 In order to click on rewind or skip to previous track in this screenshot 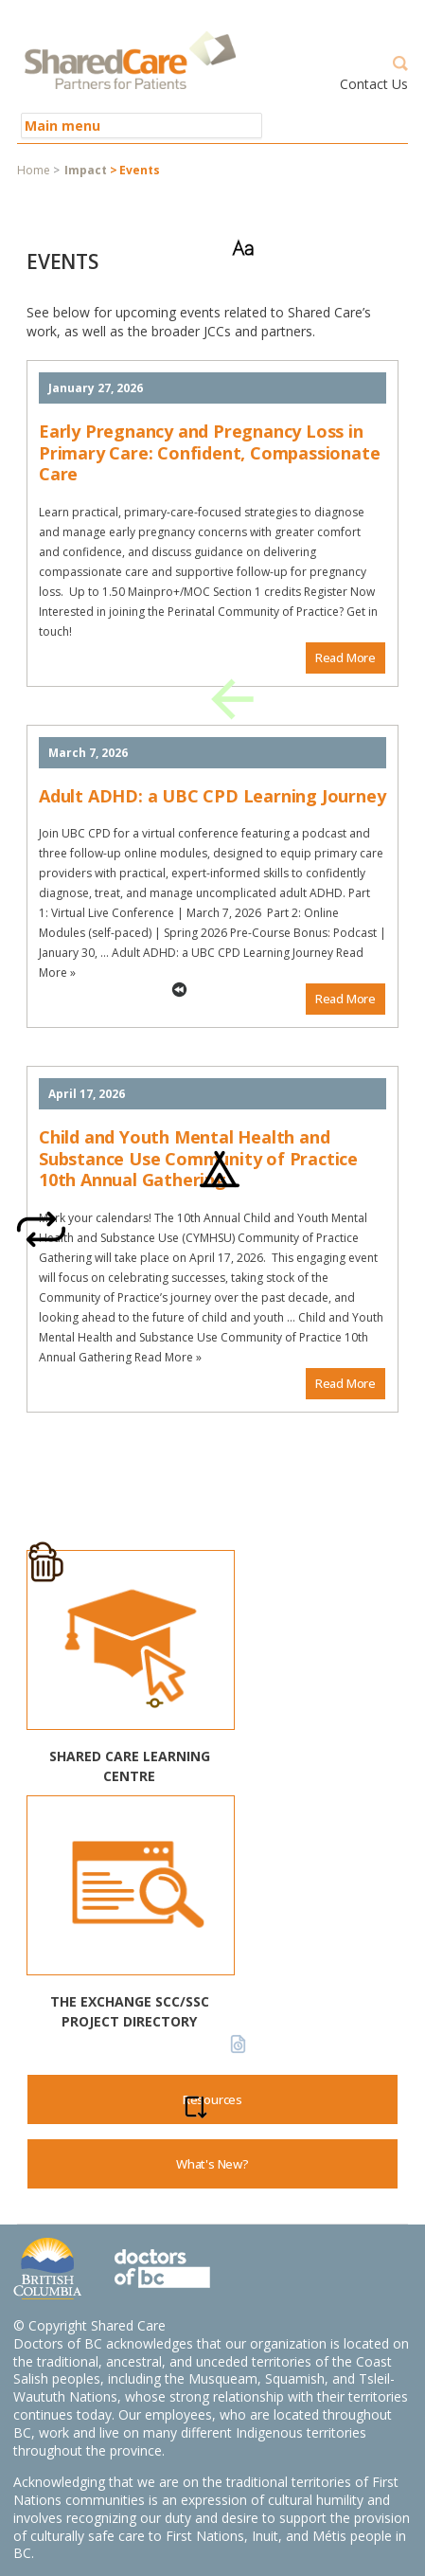, I will do `click(179, 989)`.